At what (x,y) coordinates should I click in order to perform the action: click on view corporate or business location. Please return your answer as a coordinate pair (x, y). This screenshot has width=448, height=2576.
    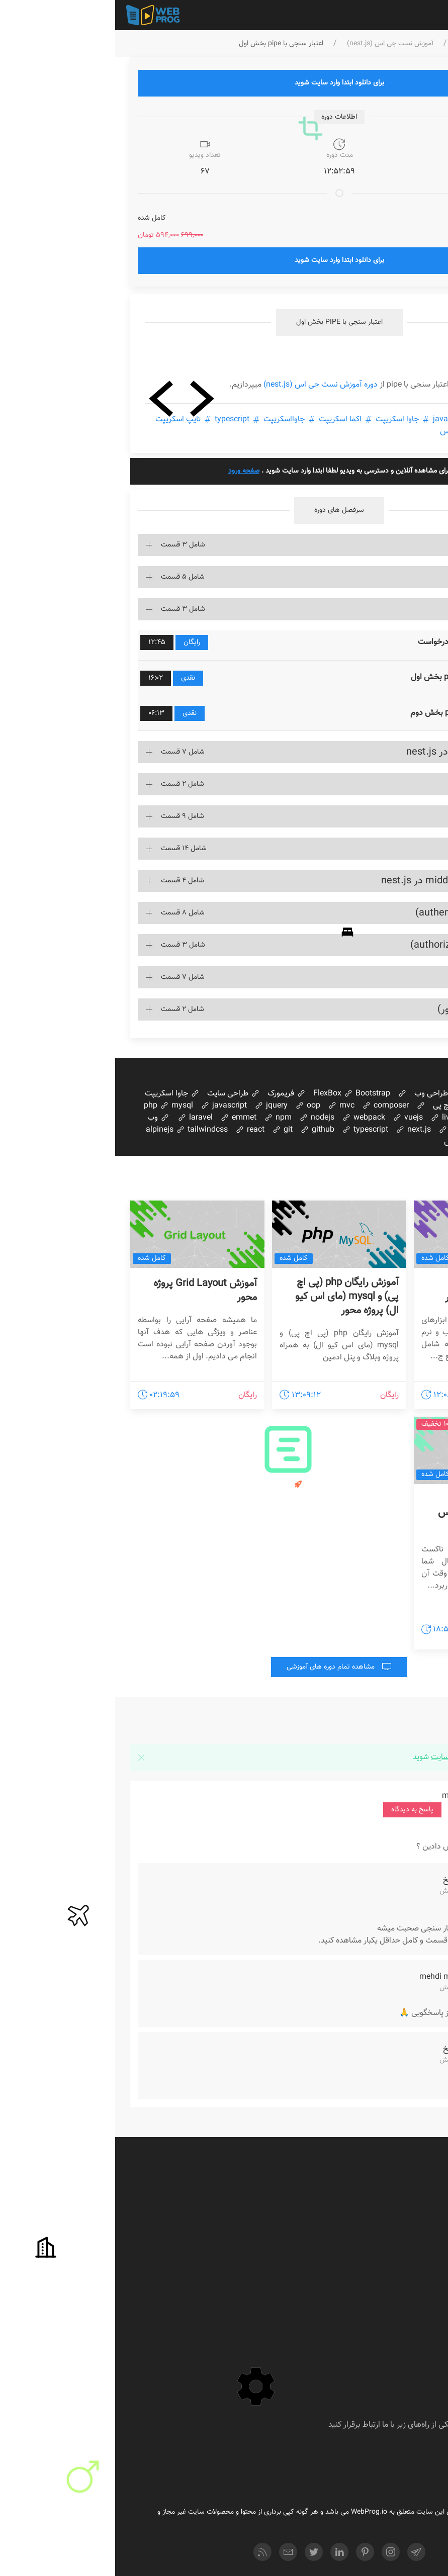
    Looking at the image, I should click on (46, 2247).